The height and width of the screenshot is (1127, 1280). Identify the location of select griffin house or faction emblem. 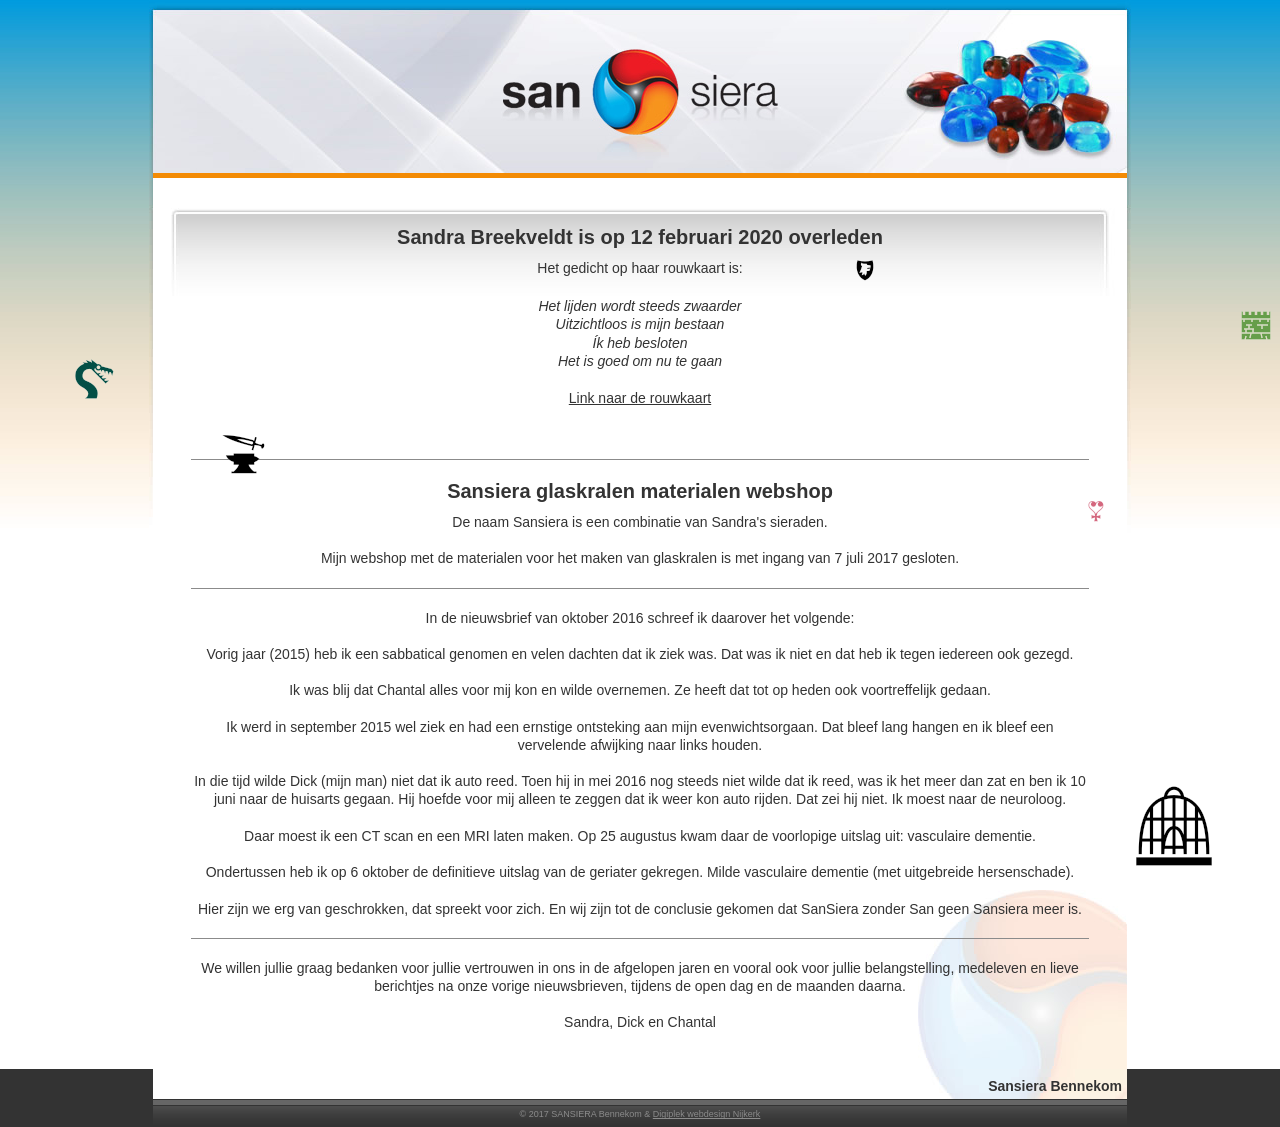
(865, 270).